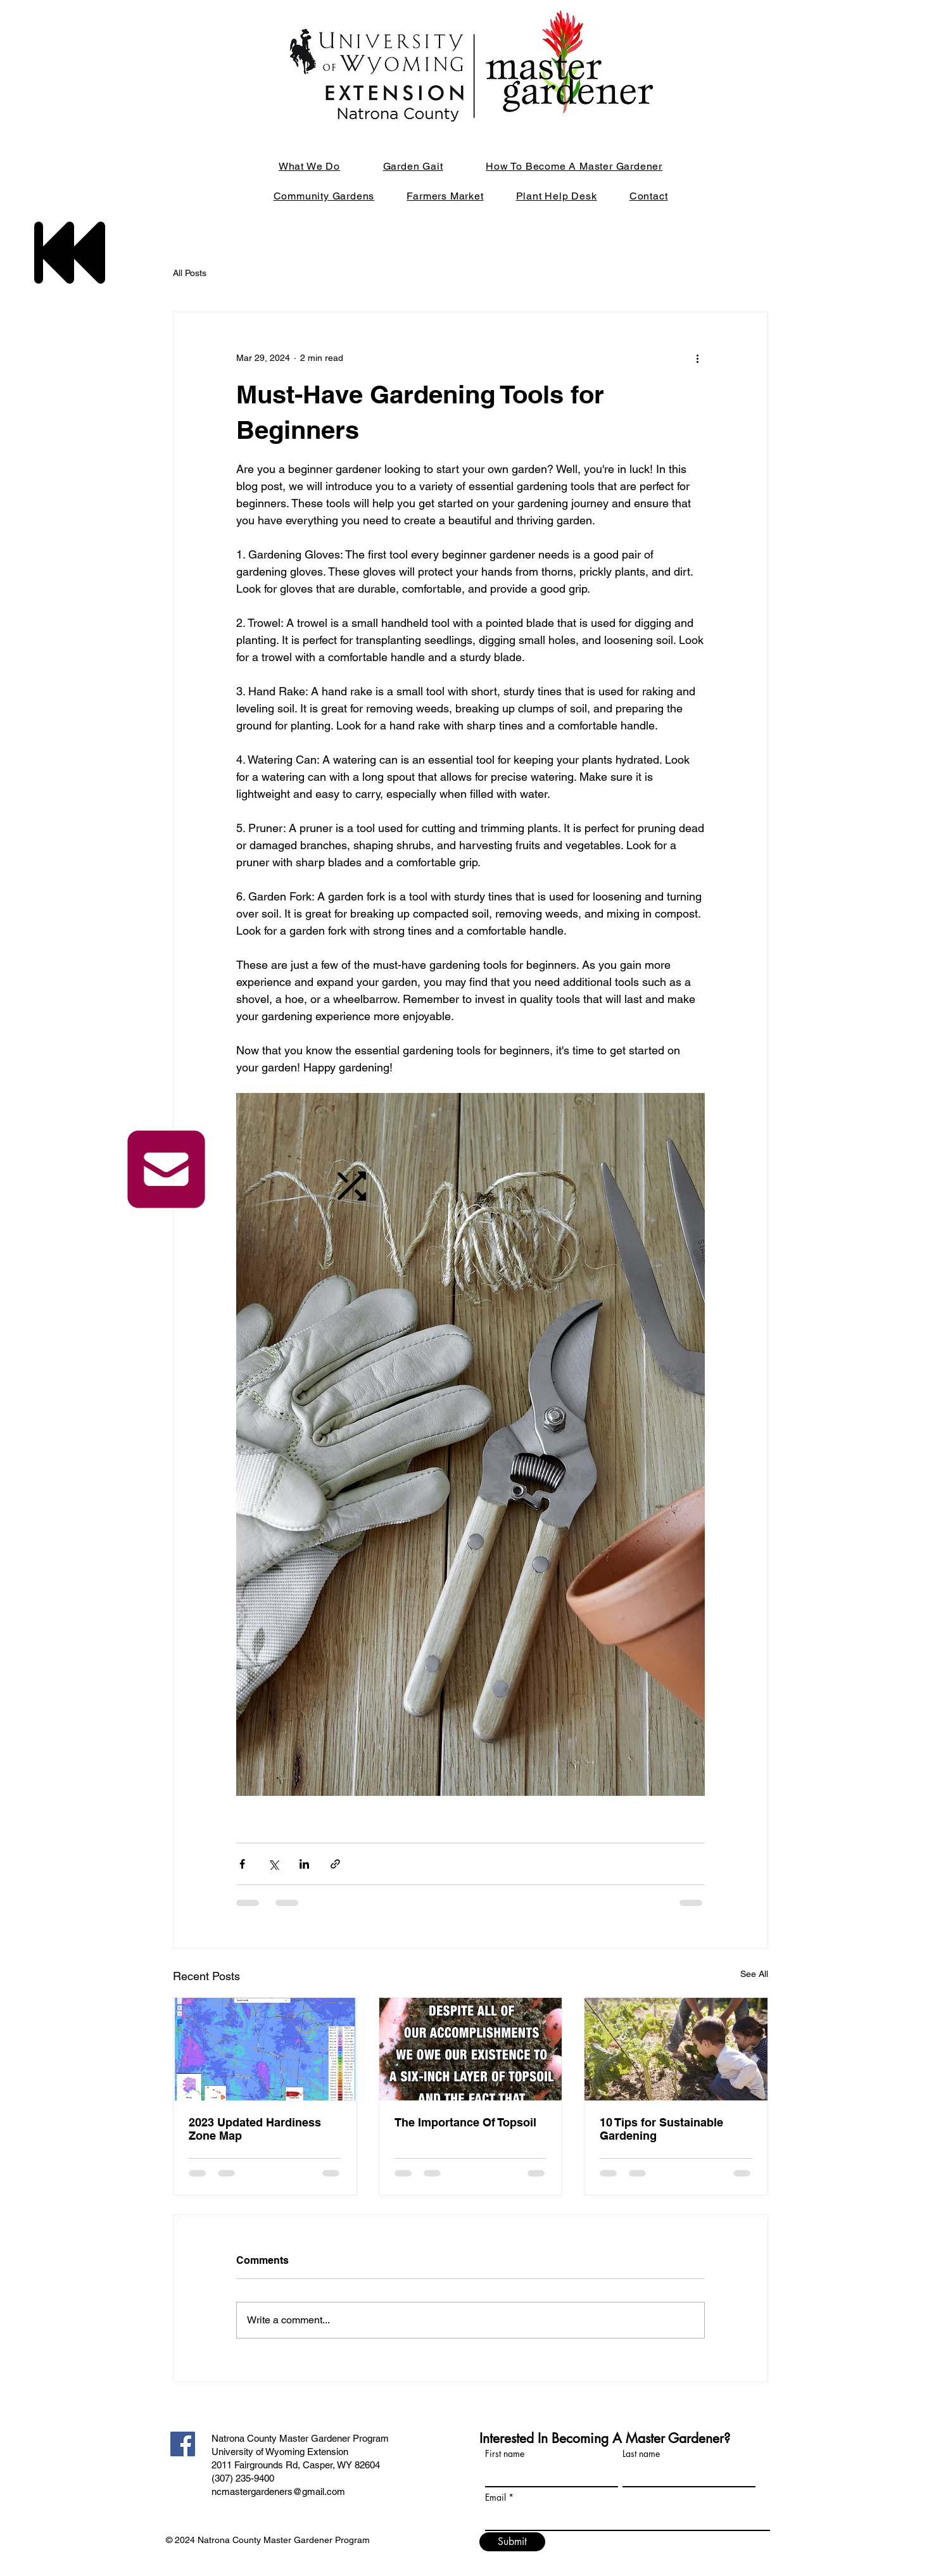  Describe the element at coordinates (70, 253) in the screenshot. I see `skip to previous track` at that location.